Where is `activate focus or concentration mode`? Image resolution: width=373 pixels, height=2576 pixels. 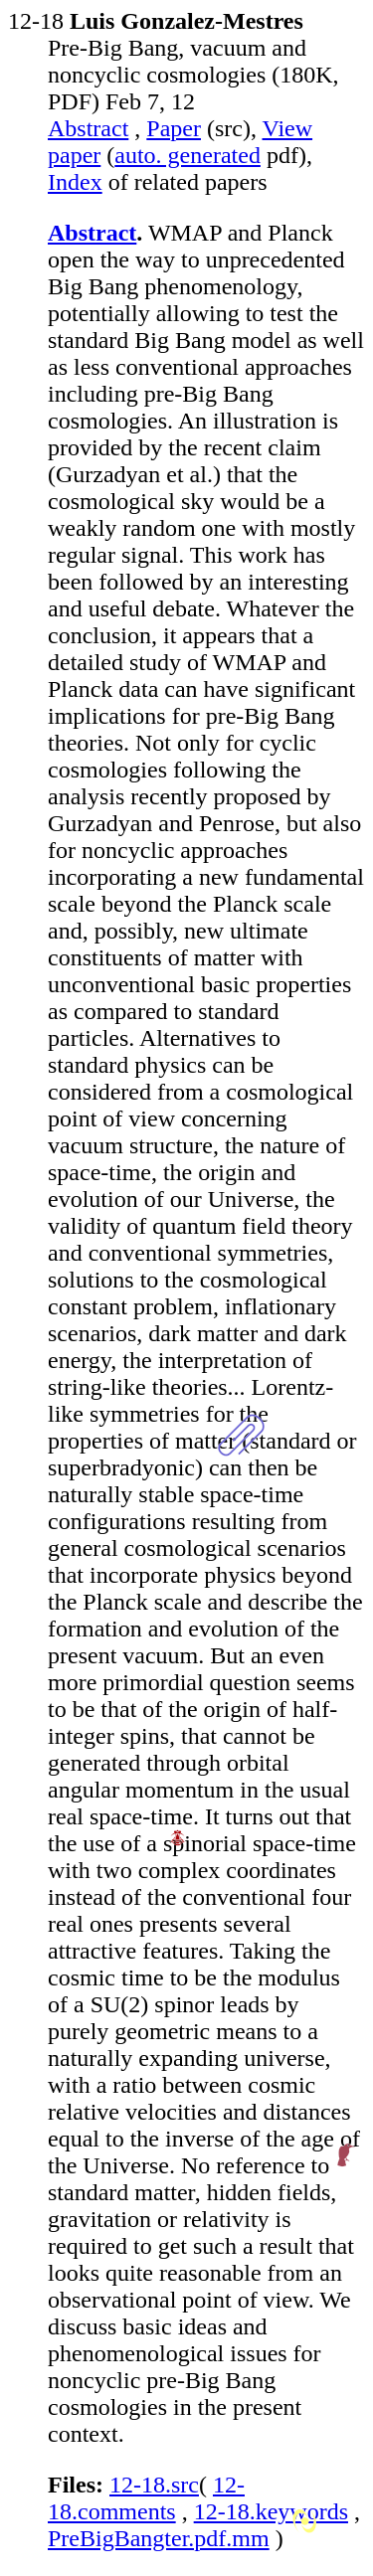 activate focus or concentration mode is located at coordinates (304, 2521).